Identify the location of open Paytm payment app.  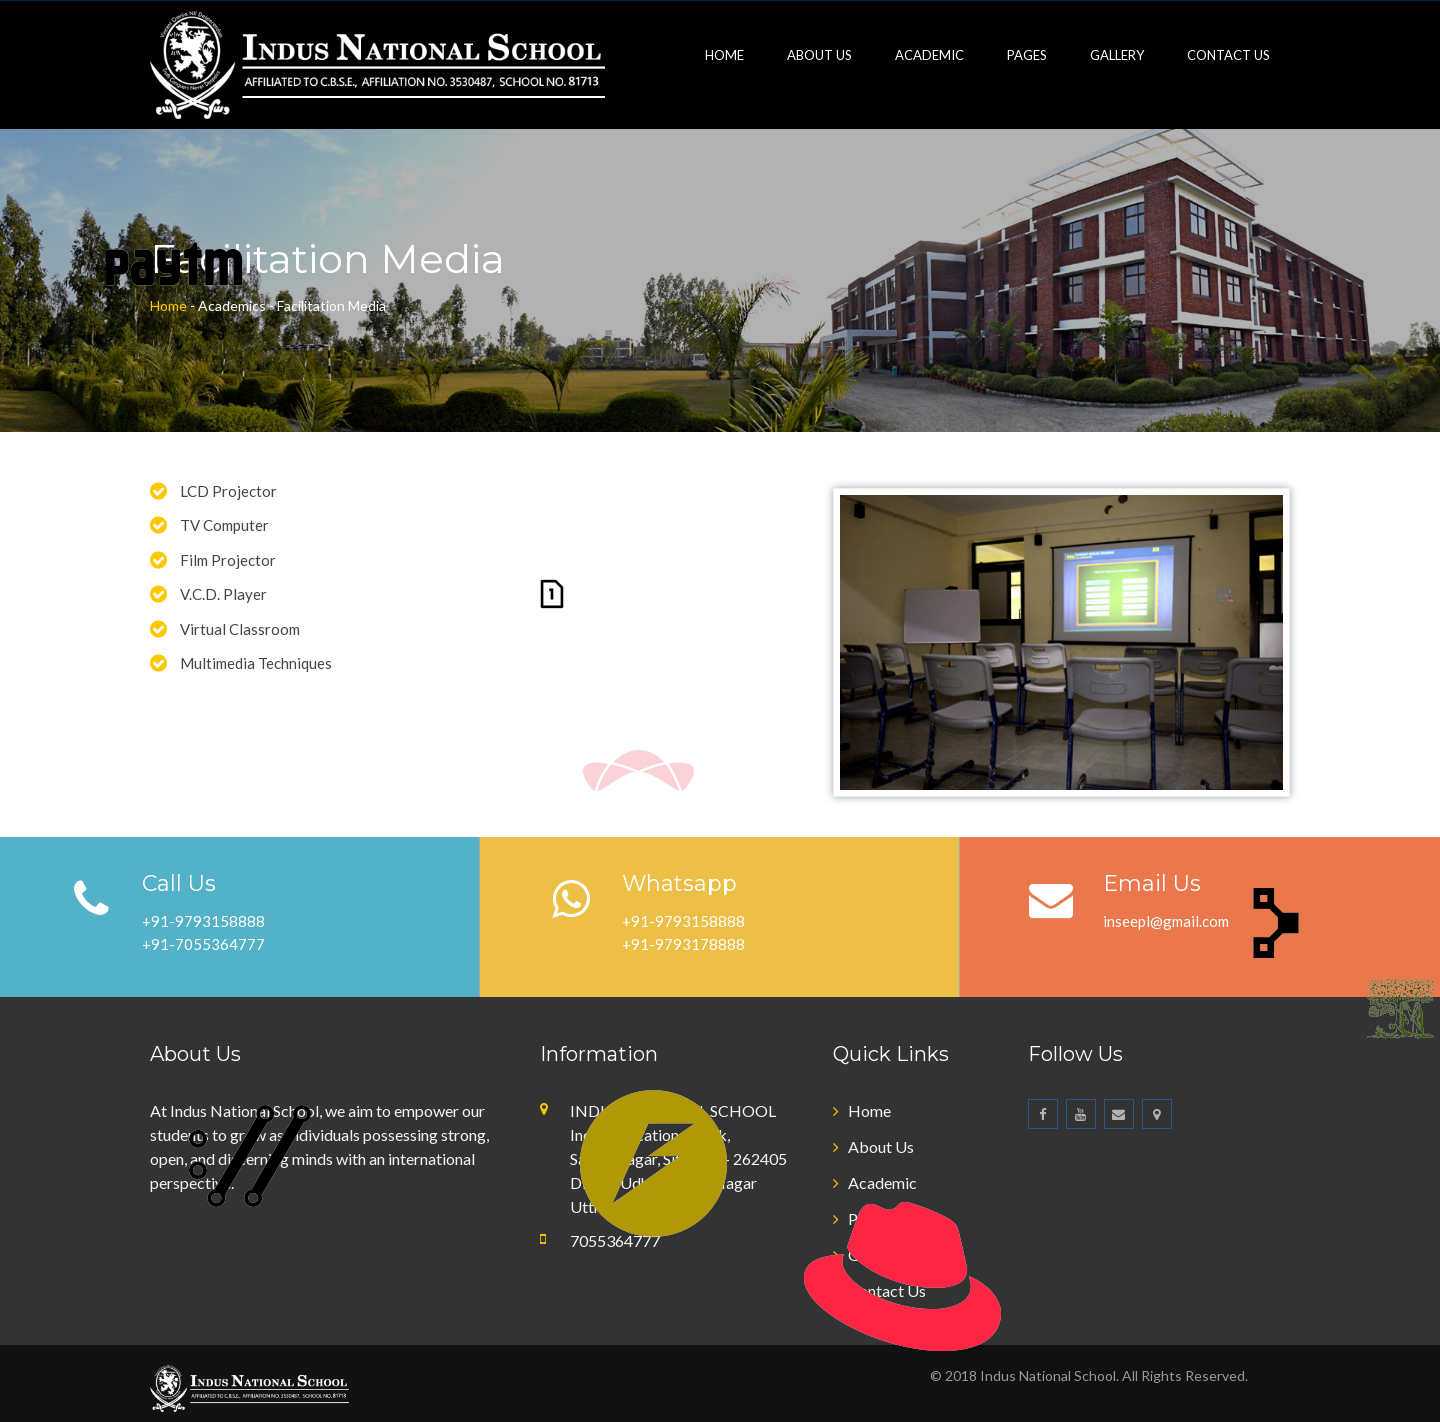
(174, 264).